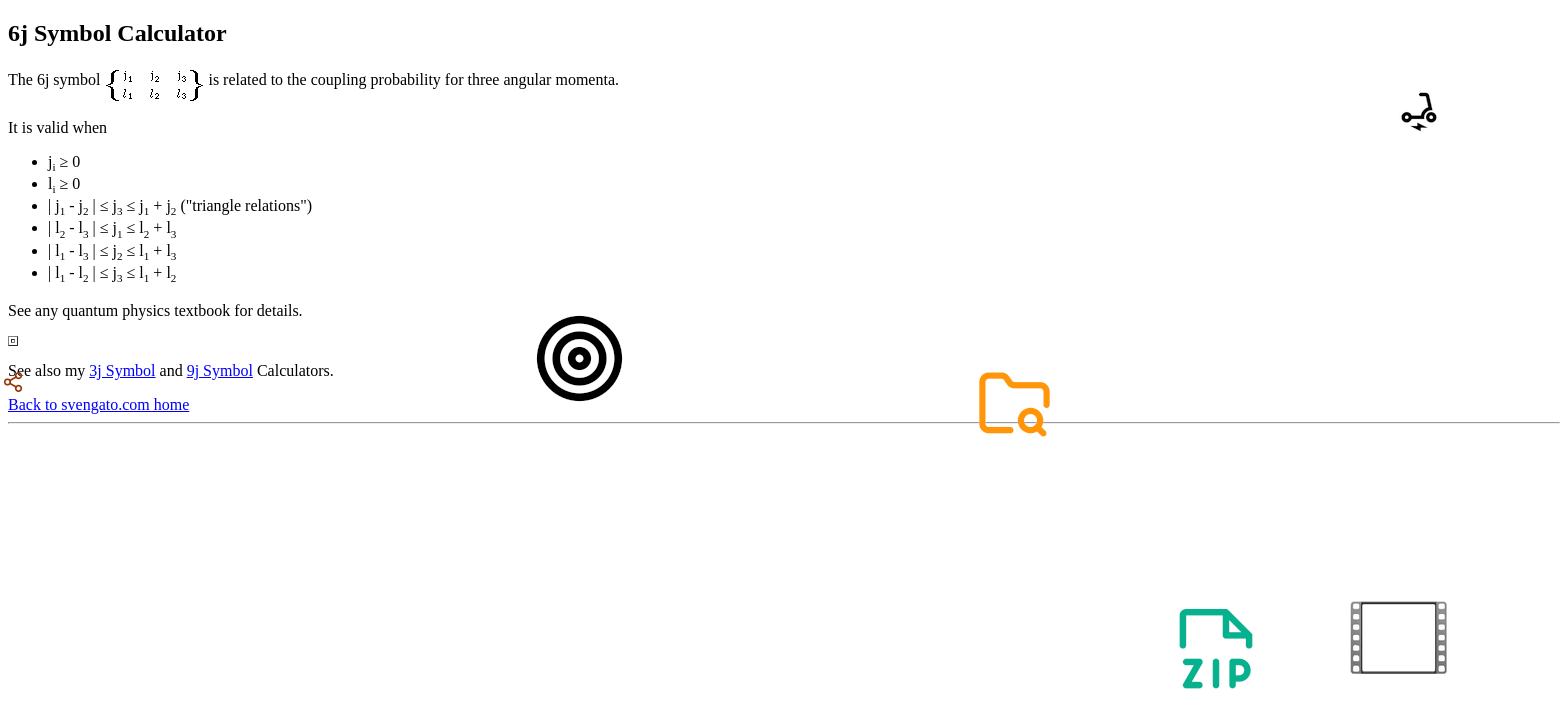 The image size is (1568, 720). I want to click on compress files into a zip archive, so click(1216, 652).